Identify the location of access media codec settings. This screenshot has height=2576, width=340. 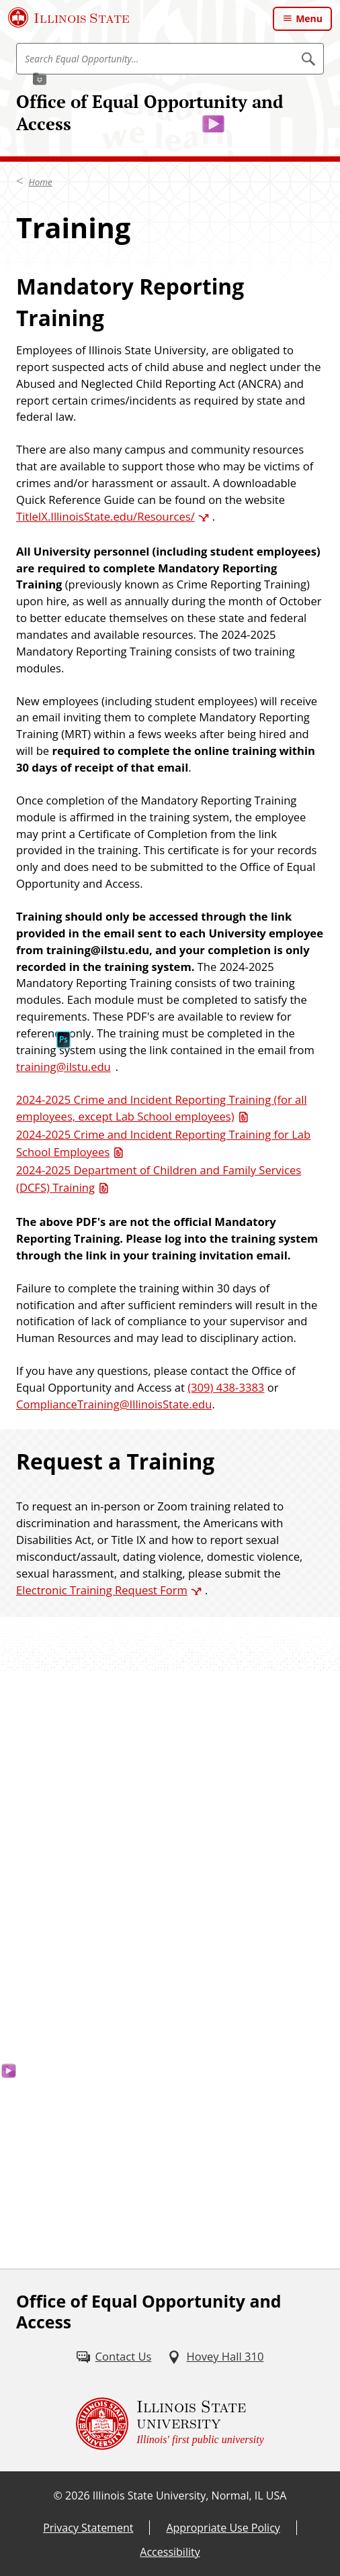
(9, 2071).